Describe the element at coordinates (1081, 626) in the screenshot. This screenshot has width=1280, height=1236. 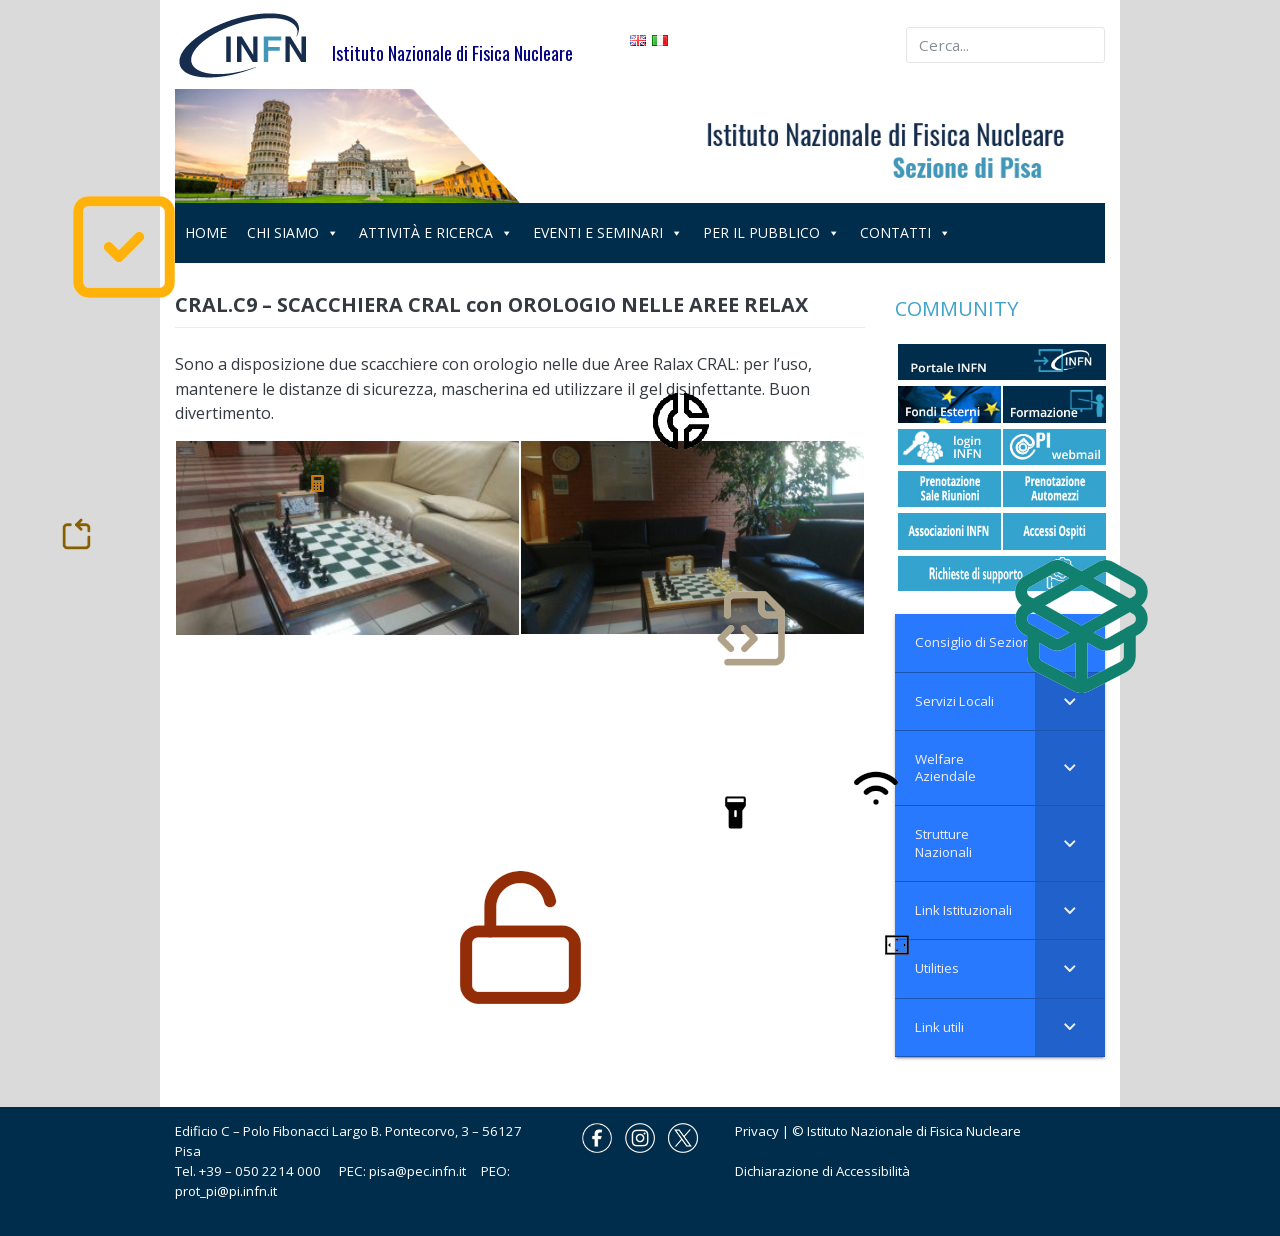
I see `view package contents` at that location.